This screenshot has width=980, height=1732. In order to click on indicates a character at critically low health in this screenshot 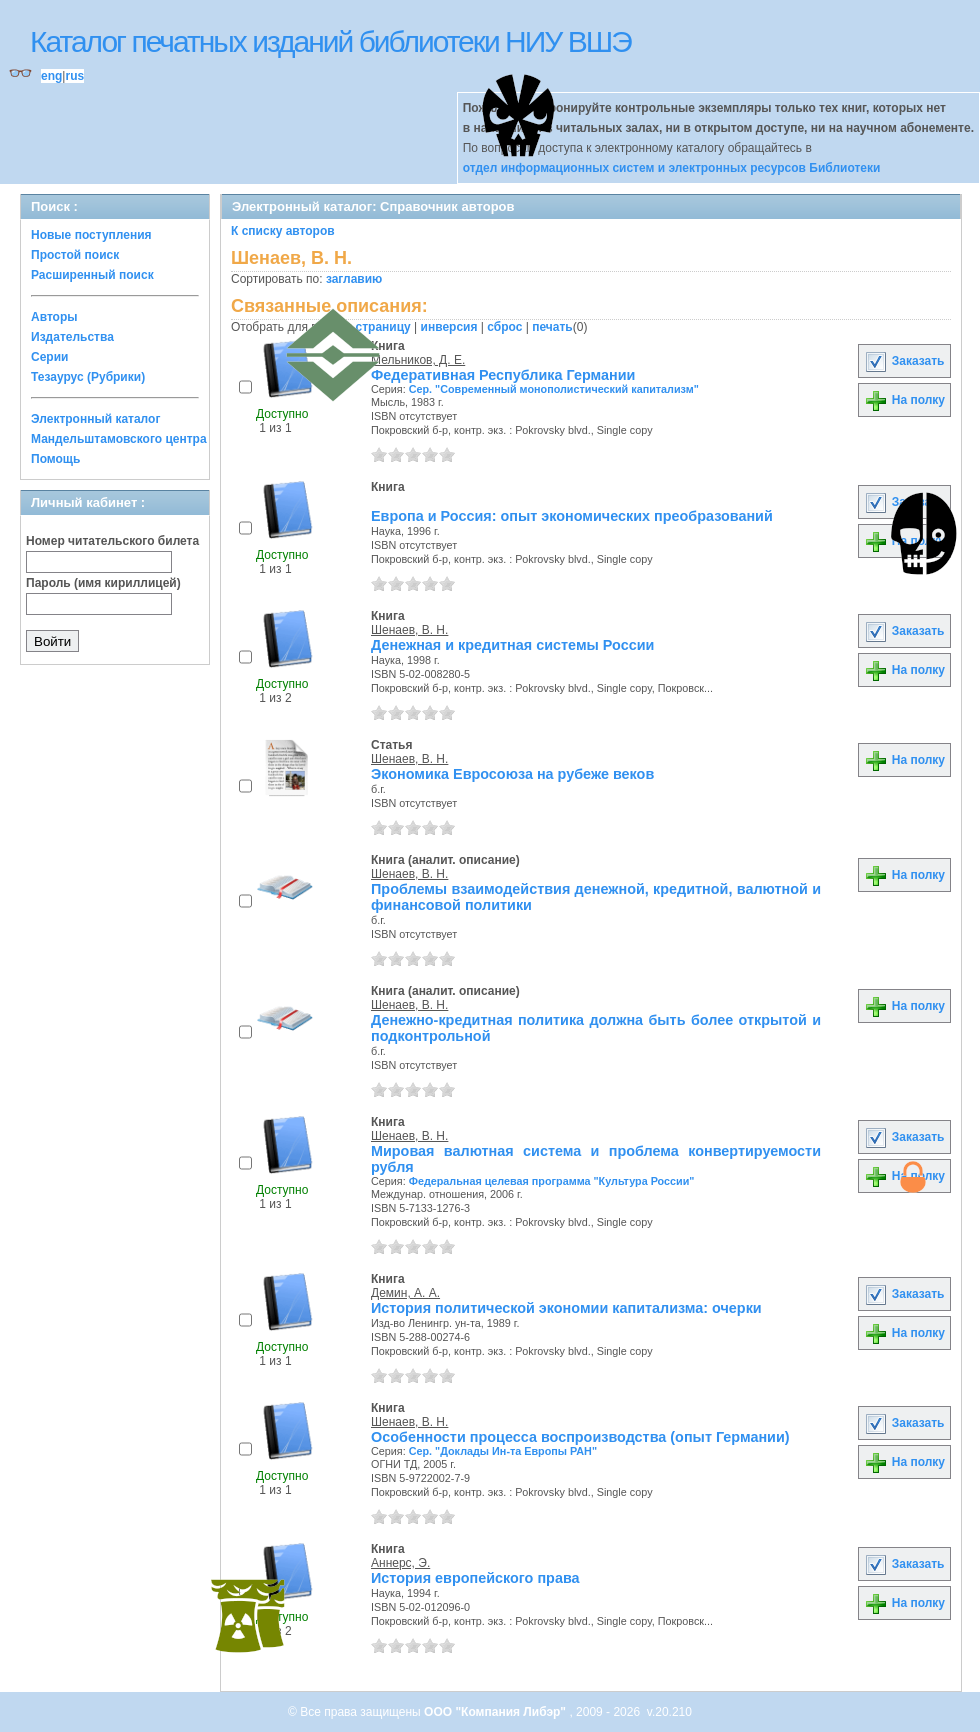, I will do `click(924, 533)`.